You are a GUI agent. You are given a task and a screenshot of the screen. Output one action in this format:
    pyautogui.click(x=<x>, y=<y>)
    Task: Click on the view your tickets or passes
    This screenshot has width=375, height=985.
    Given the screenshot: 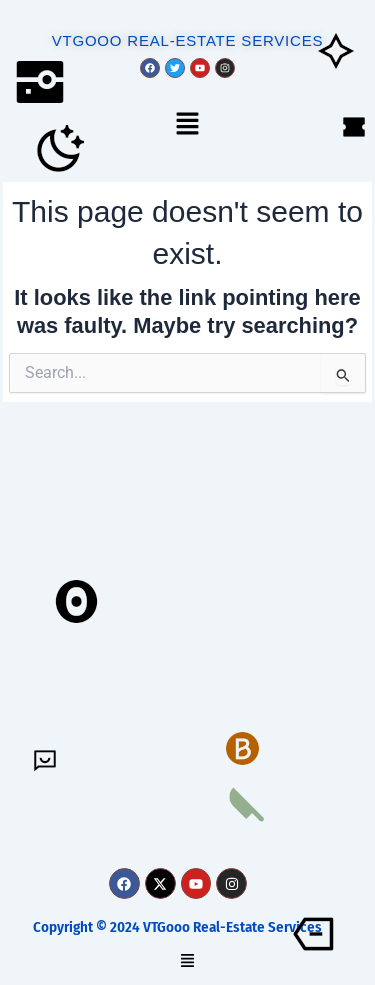 What is the action you would take?
    pyautogui.click(x=354, y=127)
    